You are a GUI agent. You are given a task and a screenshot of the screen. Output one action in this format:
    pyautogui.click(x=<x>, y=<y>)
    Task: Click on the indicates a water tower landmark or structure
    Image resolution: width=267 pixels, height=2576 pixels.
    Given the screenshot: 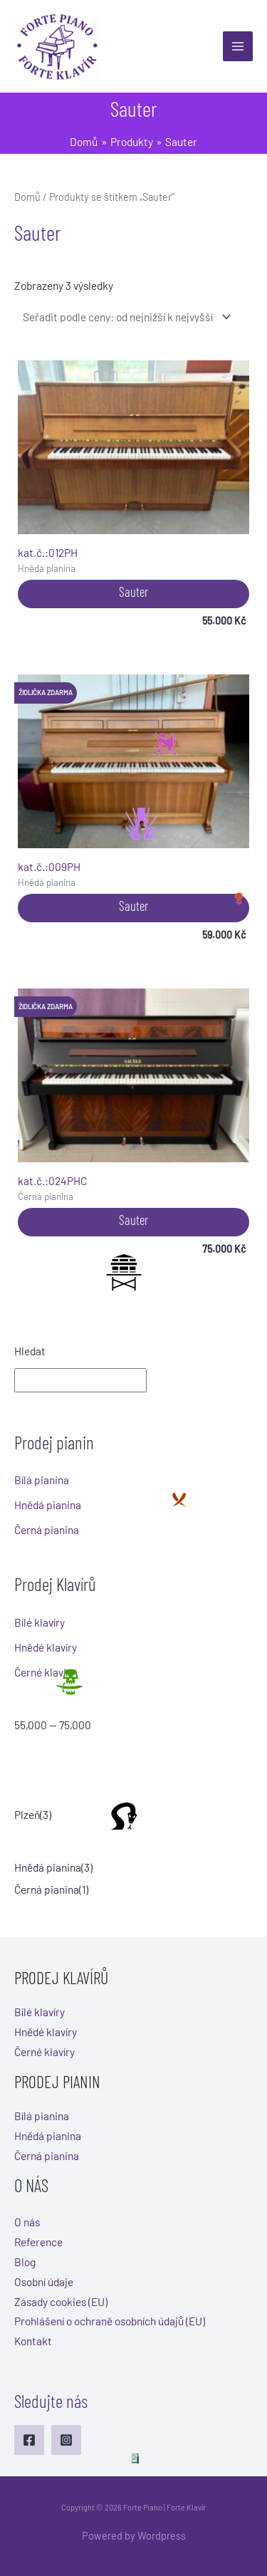 What is the action you would take?
    pyautogui.click(x=124, y=1272)
    